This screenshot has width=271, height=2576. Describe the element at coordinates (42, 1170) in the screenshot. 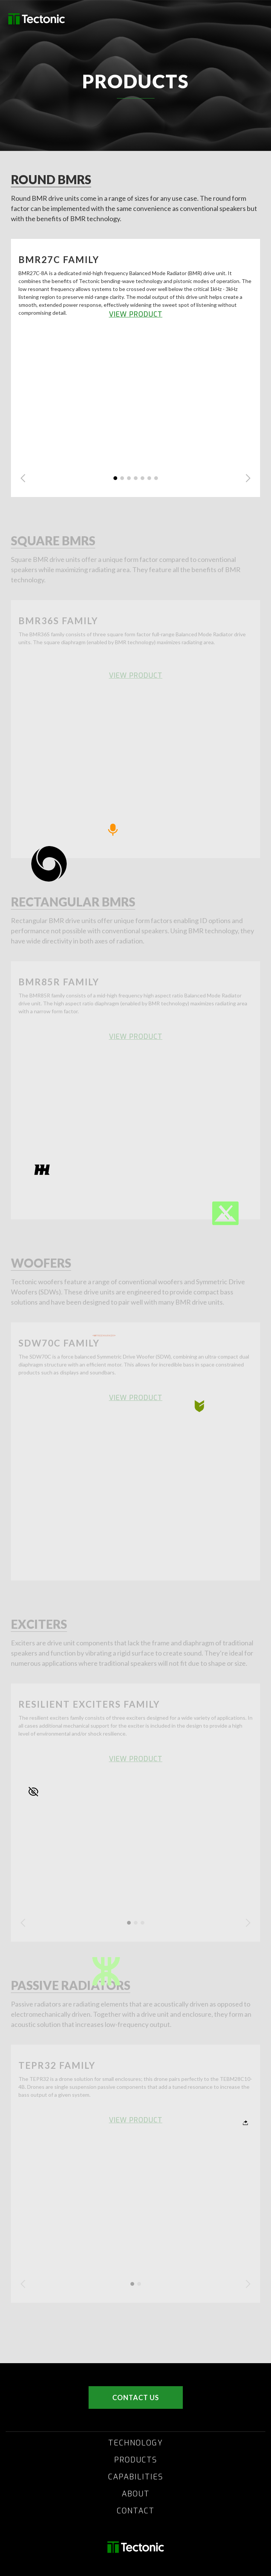

I see `open the Car Throttle app` at that location.